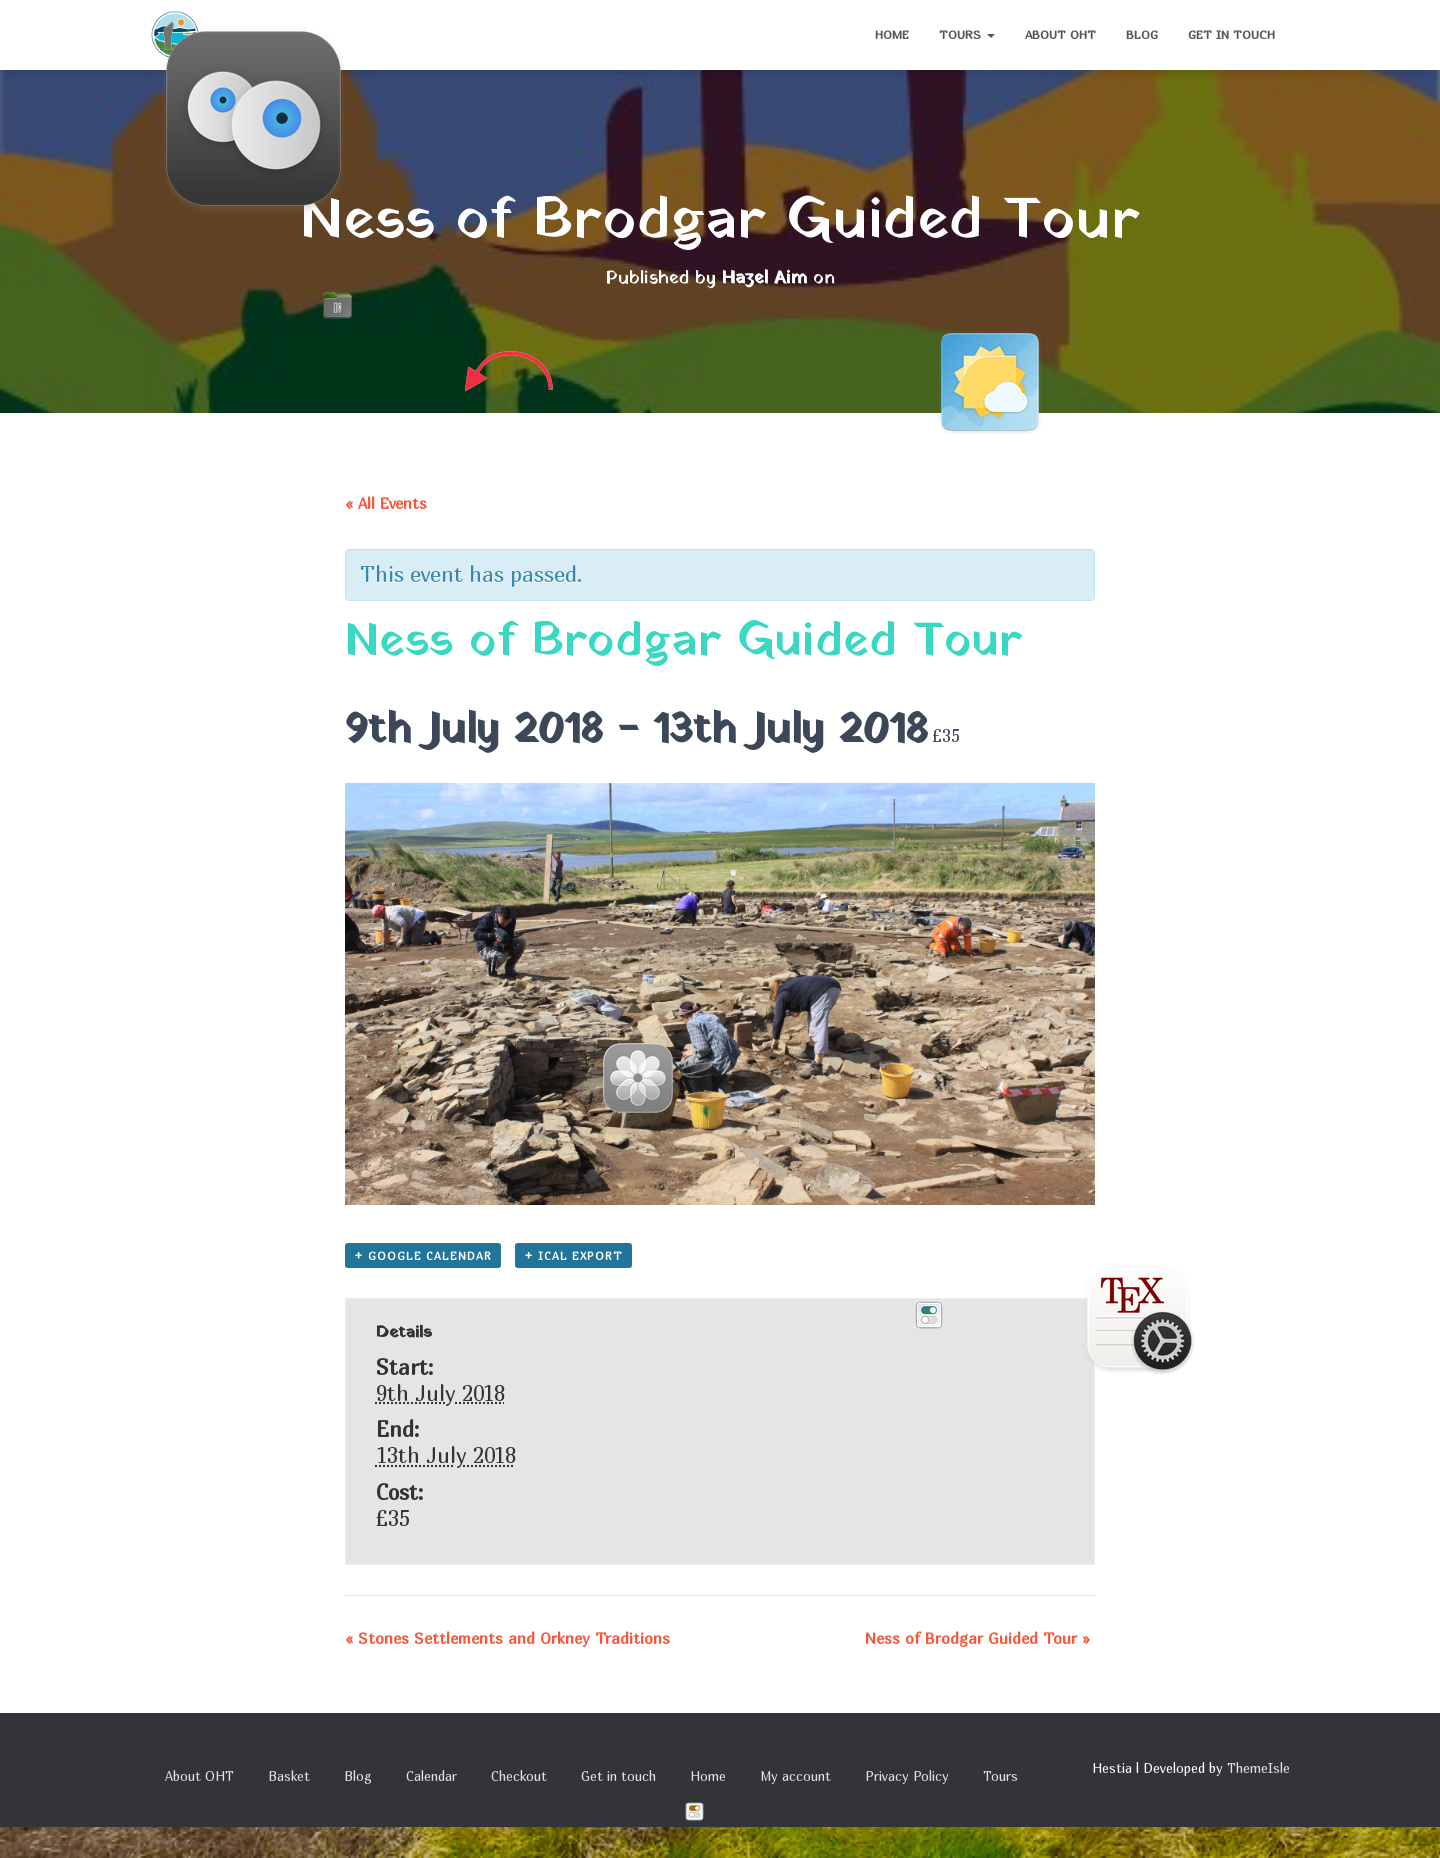 This screenshot has height=1858, width=1440. Describe the element at coordinates (1137, 1317) in the screenshot. I see `open miktex console for managing tex distributions` at that location.